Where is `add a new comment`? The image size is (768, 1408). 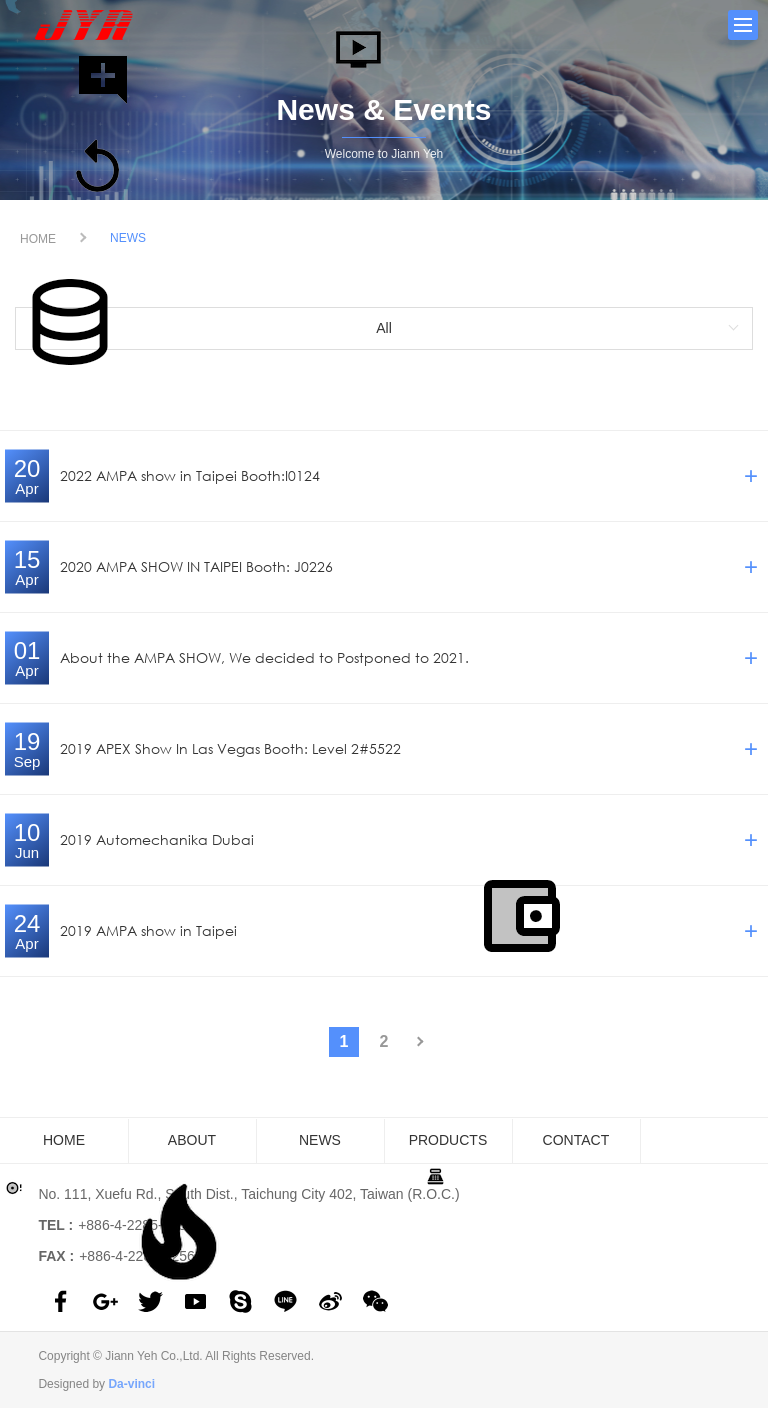 add a new comment is located at coordinates (103, 80).